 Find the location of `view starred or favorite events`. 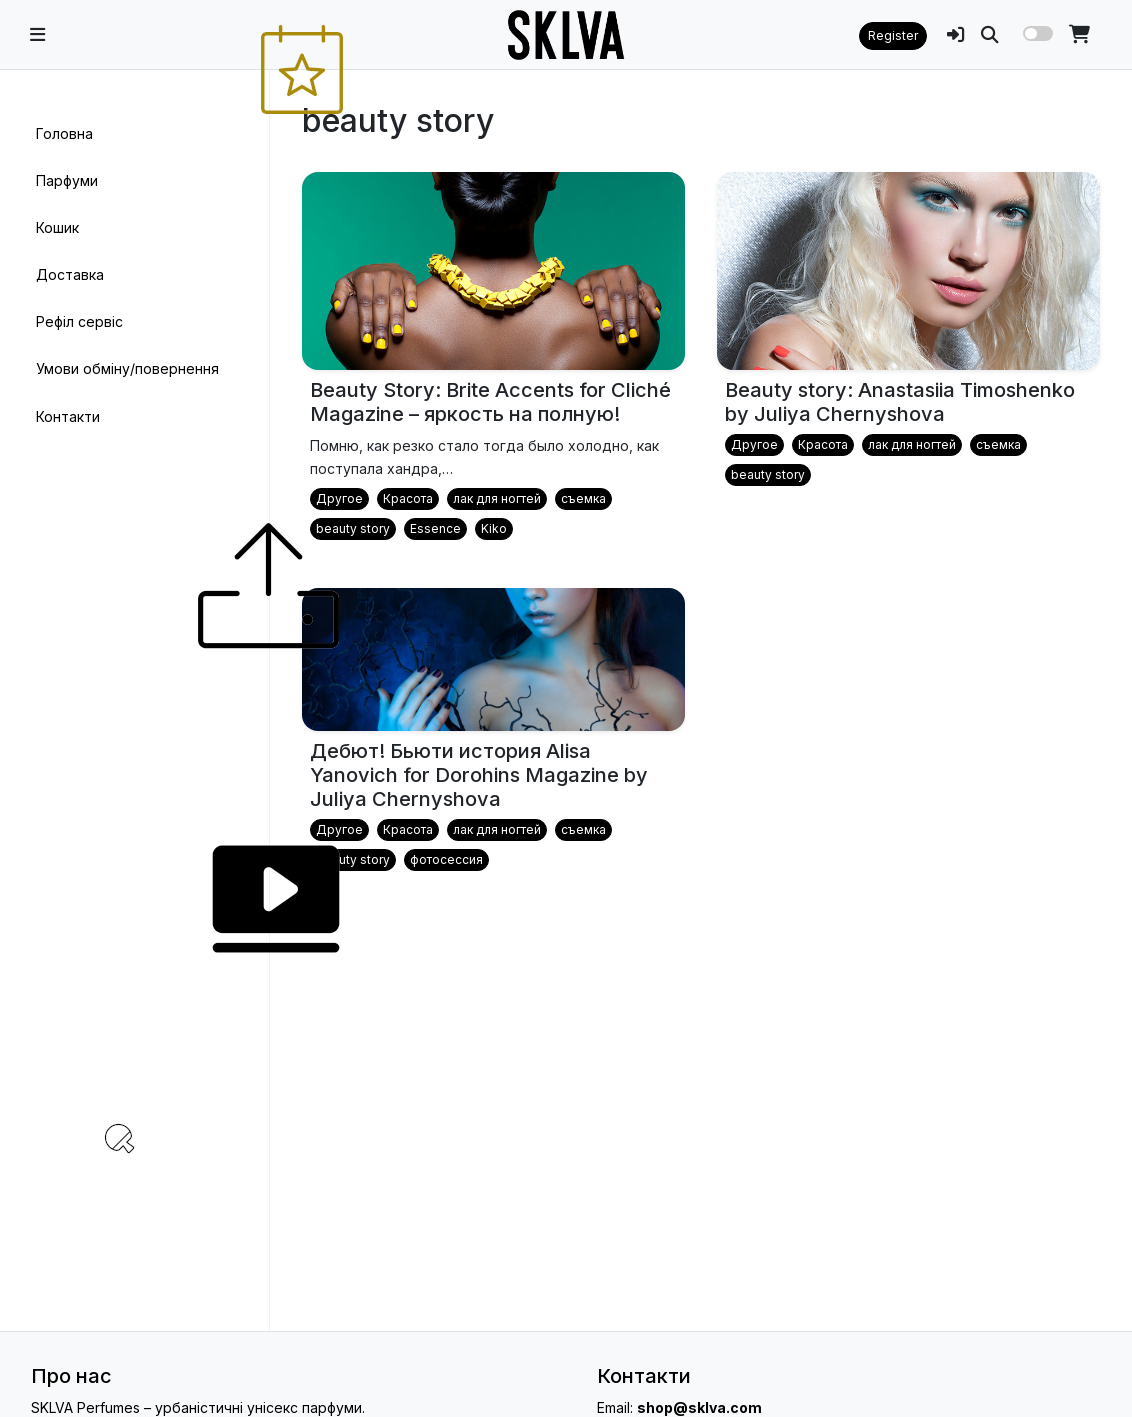

view starred or favorite events is located at coordinates (302, 73).